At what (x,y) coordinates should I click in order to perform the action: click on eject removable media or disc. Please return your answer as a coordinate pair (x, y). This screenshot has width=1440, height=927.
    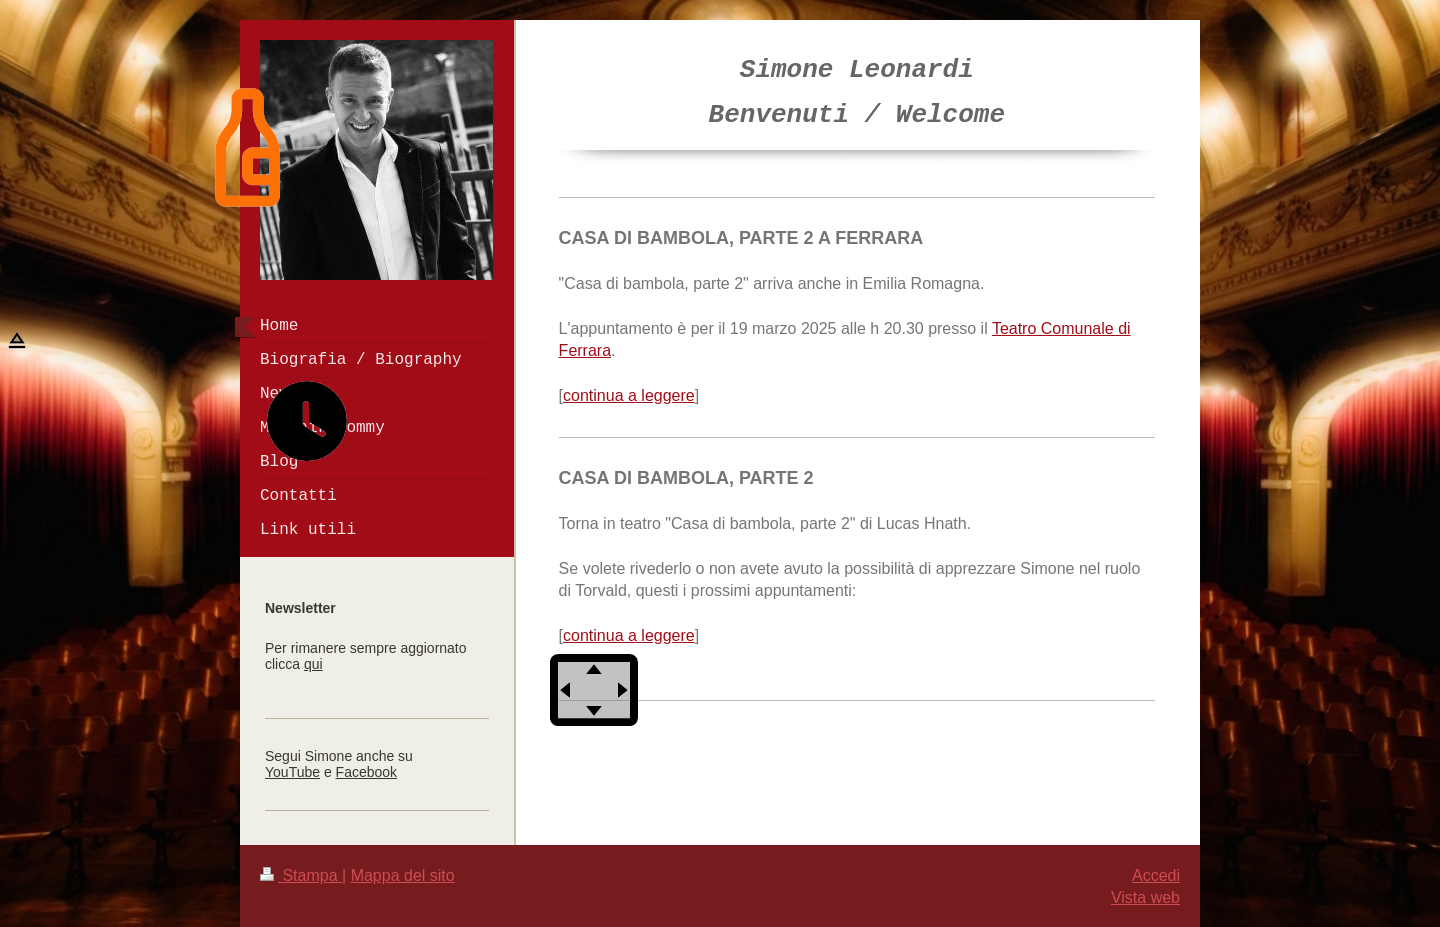
    Looking at the image, I should click on (17, 340).